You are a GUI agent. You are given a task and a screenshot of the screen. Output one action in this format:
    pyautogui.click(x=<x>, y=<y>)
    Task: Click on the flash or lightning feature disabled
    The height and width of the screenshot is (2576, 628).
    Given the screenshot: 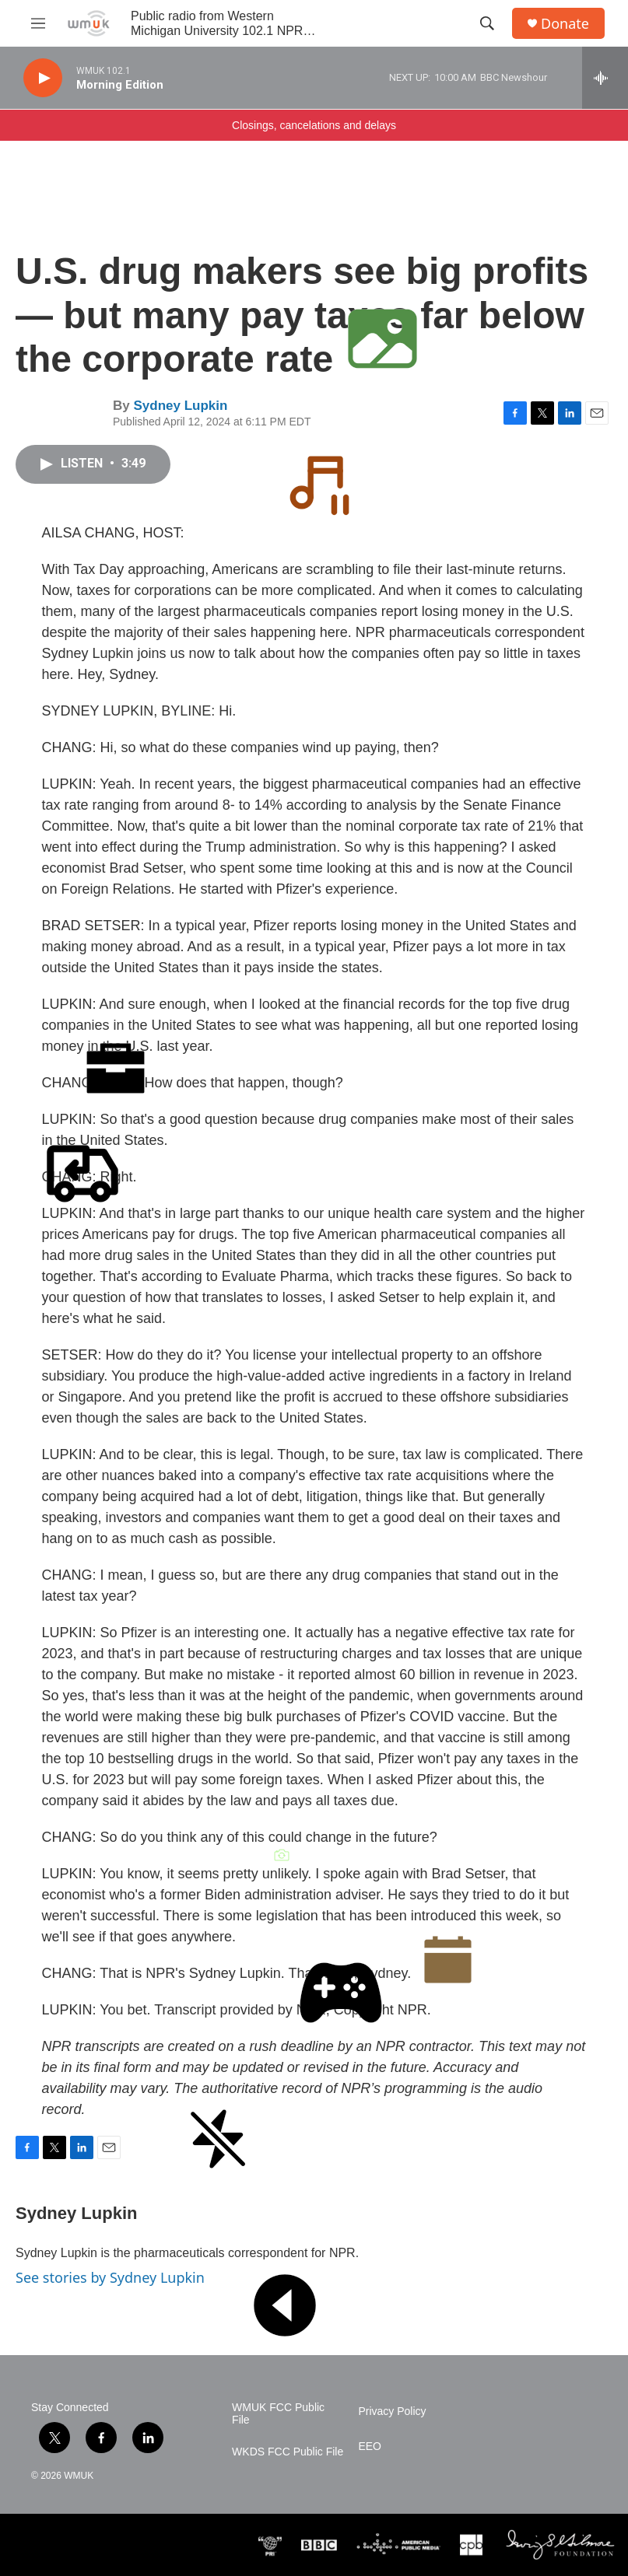 What is the action you would take?
    pyautogui.click(x=218, y=2139)
    